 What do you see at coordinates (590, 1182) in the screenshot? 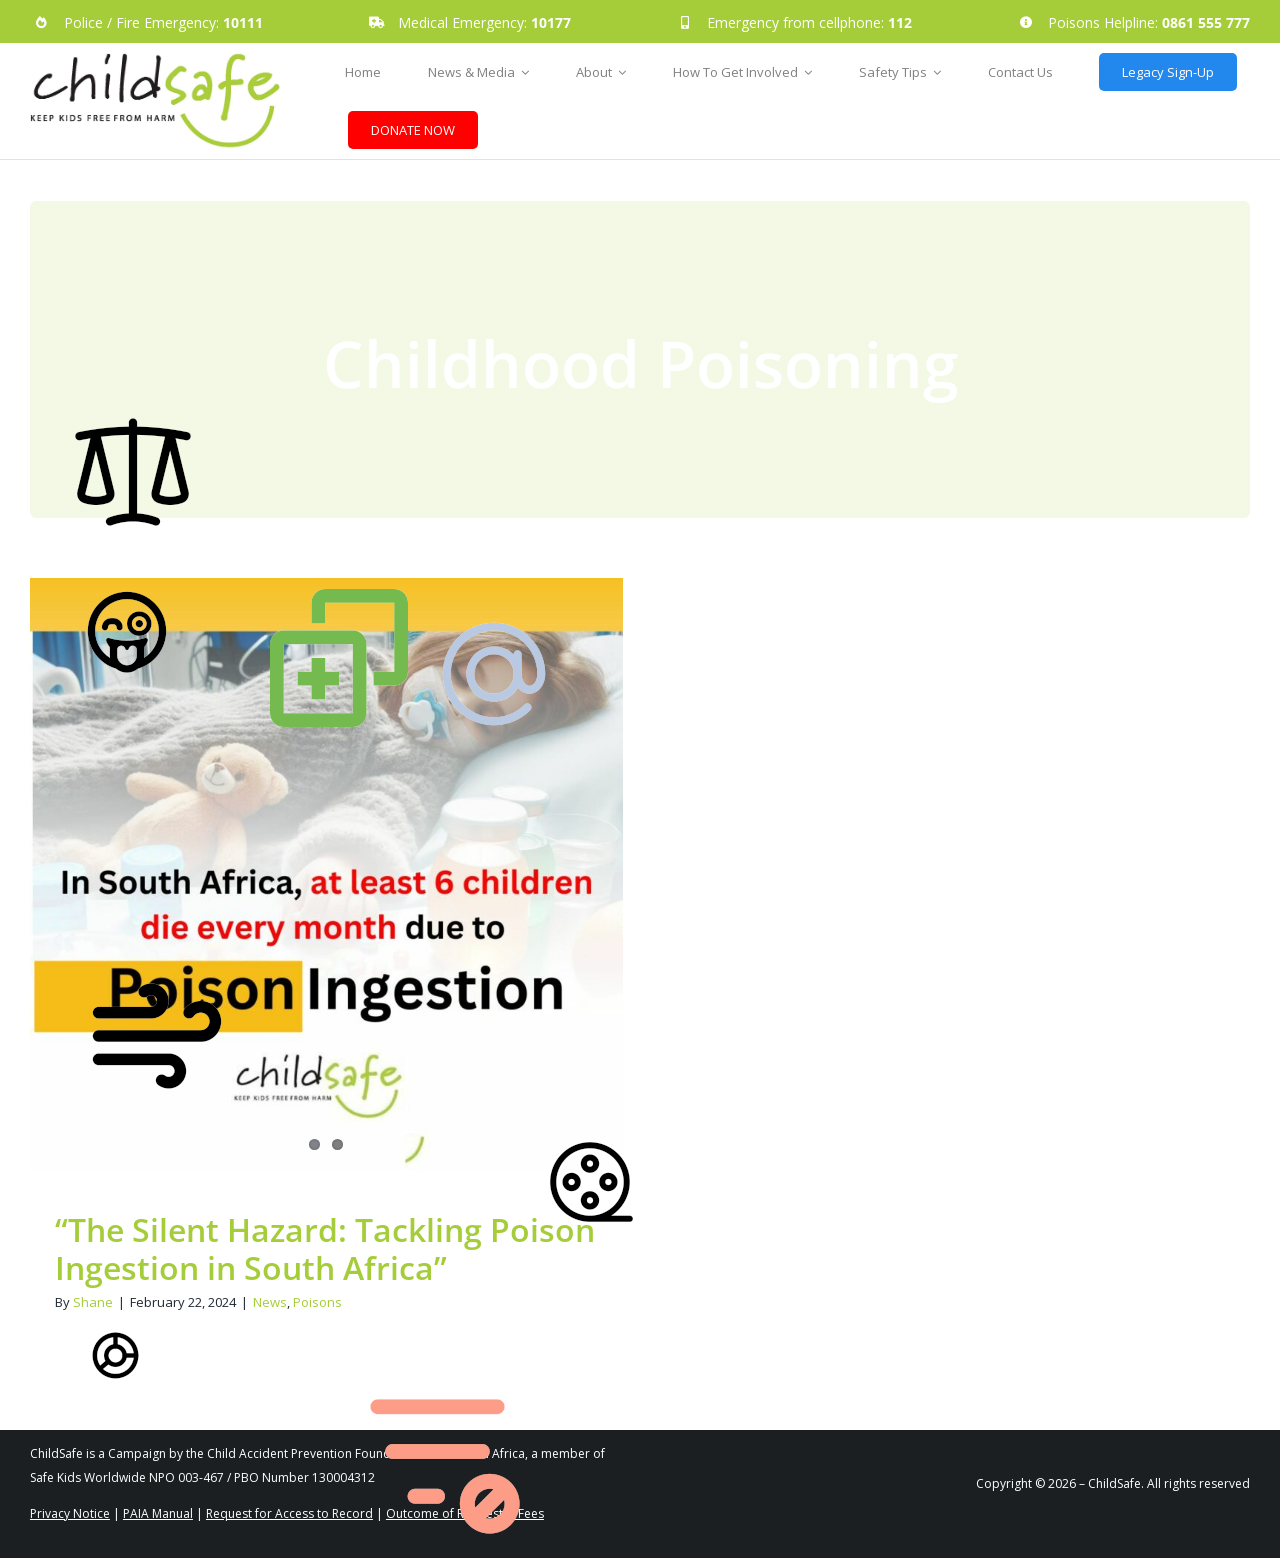
I see `access video or film library` at bounding box center [590, 1182].